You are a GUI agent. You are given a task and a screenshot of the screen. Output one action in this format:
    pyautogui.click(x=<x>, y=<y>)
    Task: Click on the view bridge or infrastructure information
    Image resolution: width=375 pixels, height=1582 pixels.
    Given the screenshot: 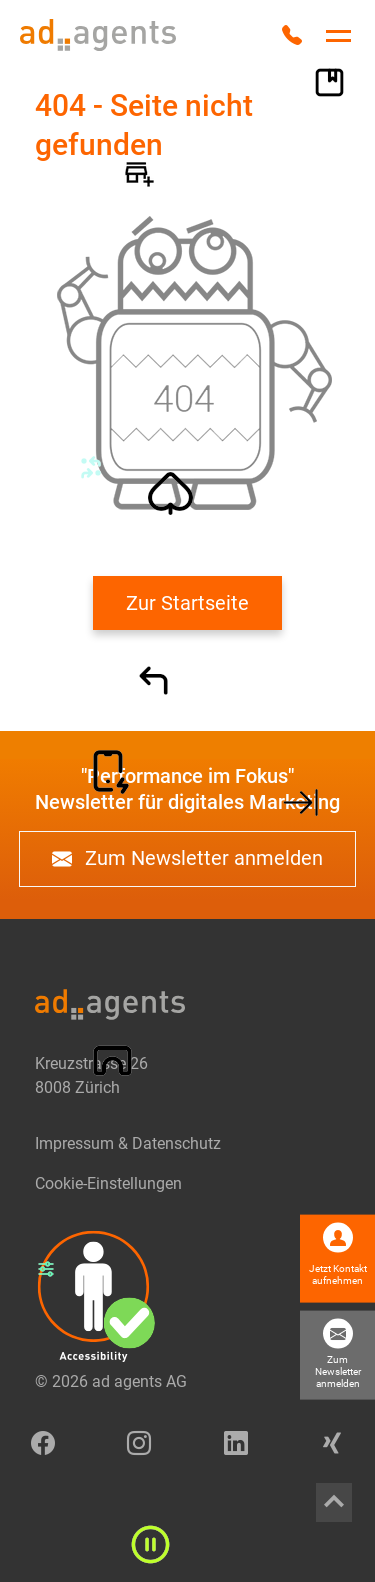 What is the action you would take?
    pyautogui.click(x=112, y=1058)
    